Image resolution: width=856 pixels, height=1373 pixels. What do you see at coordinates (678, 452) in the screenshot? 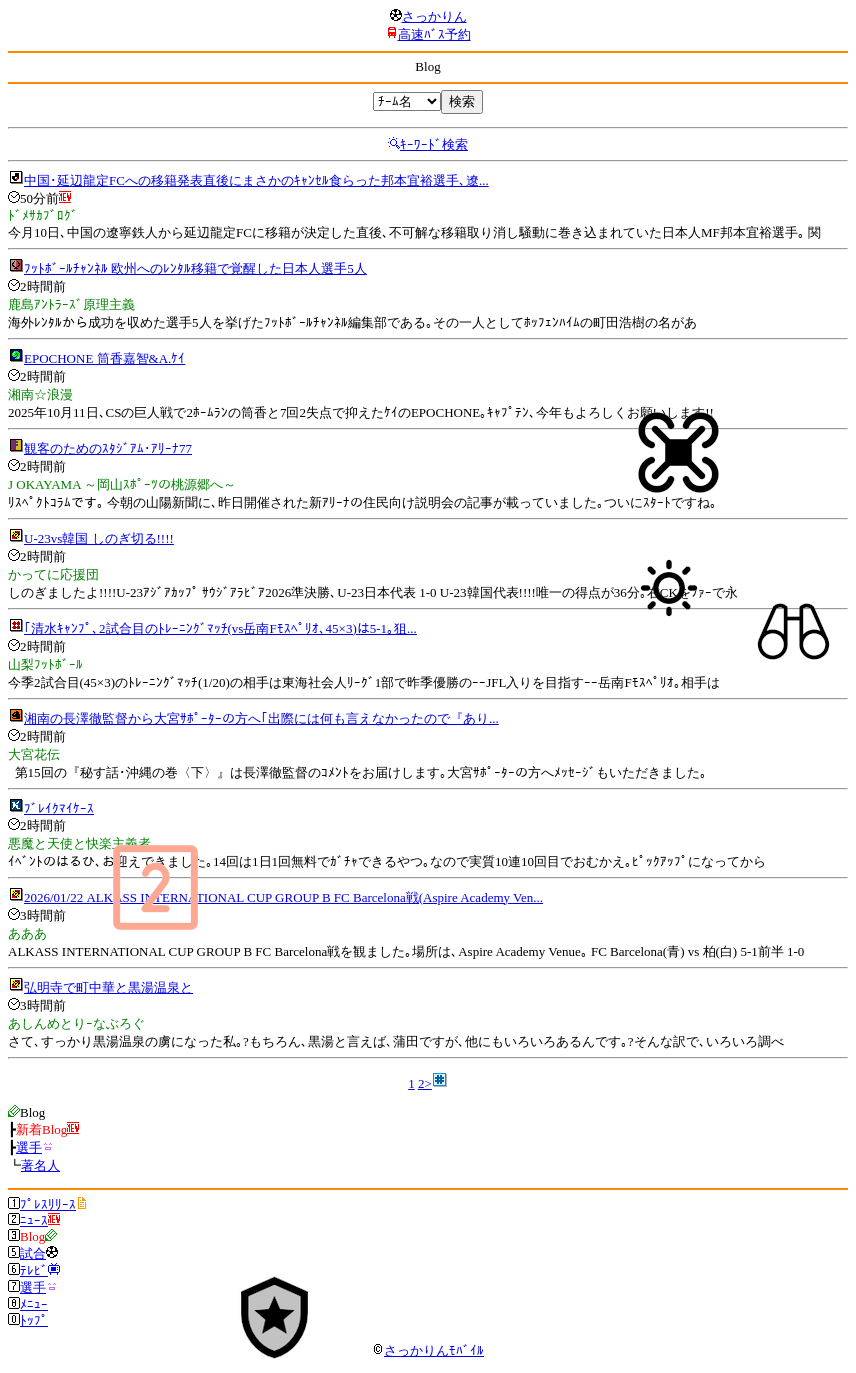
I see `access drone controls` at bounding box center [678, 452].